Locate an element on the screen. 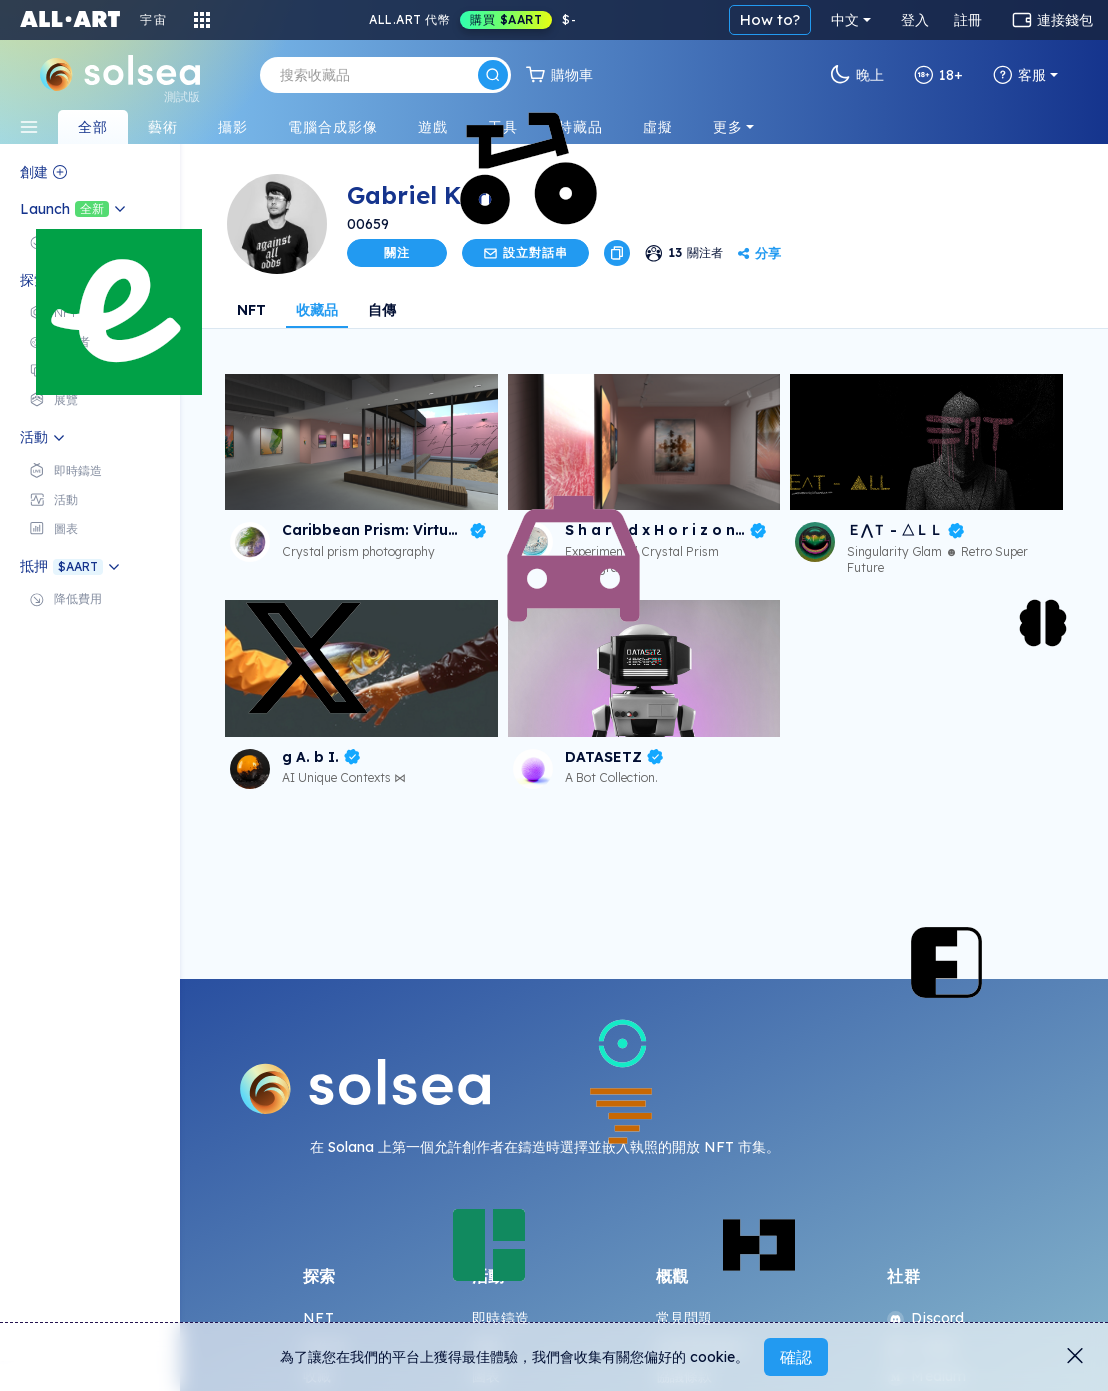 The width and height of the screenshot is (1108, 1391). gradienter app logo is located at coordinates (622, 1043).